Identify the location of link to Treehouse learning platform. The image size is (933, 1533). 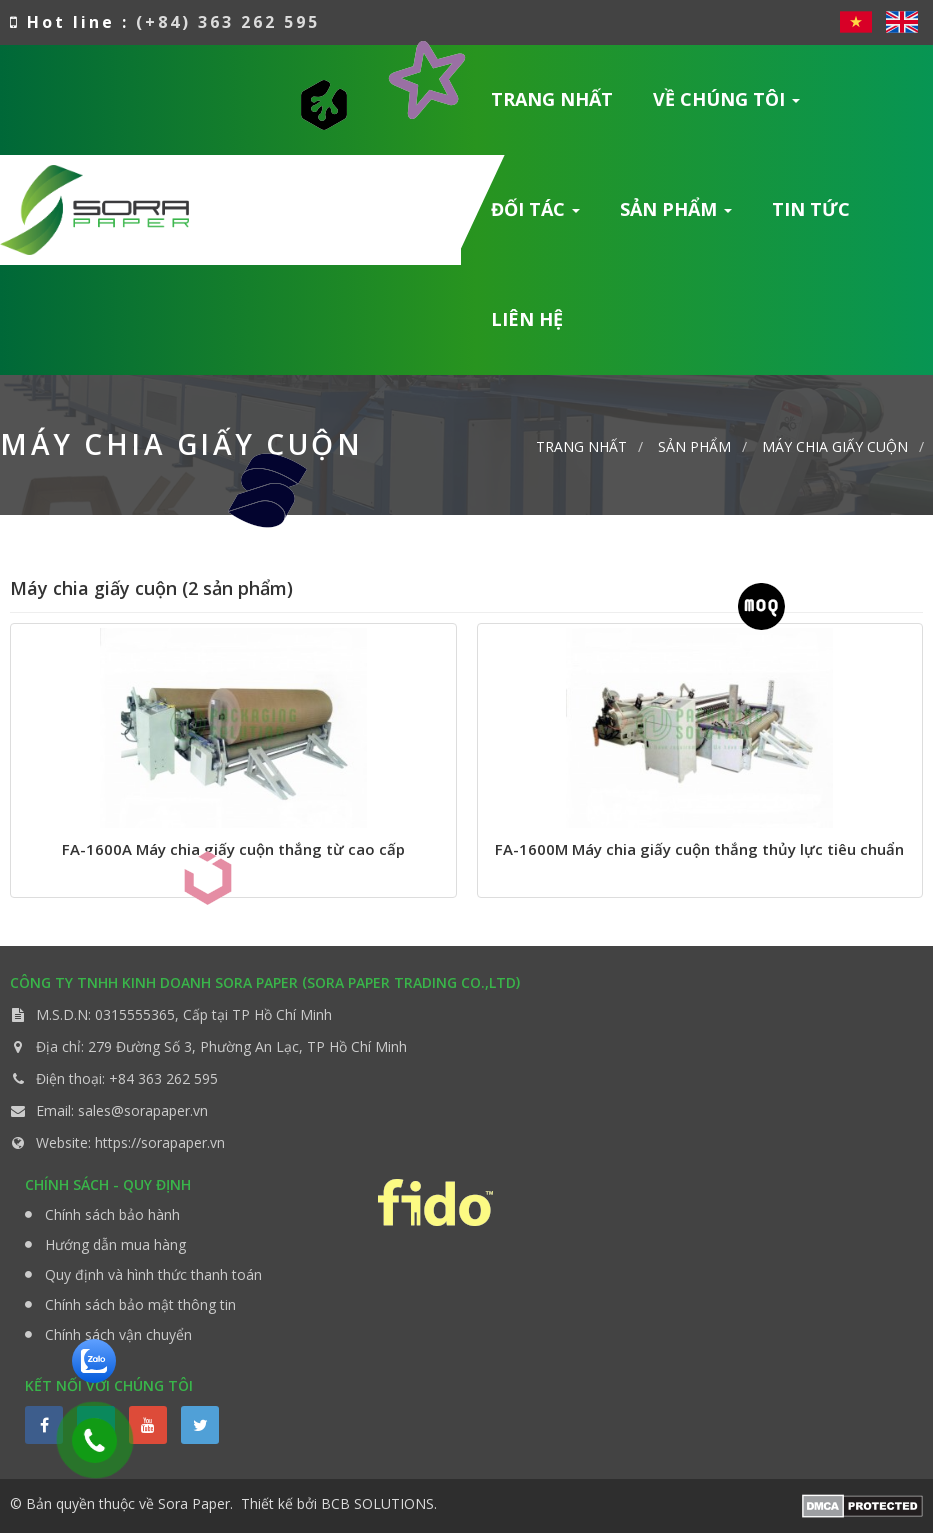
(324, 105).